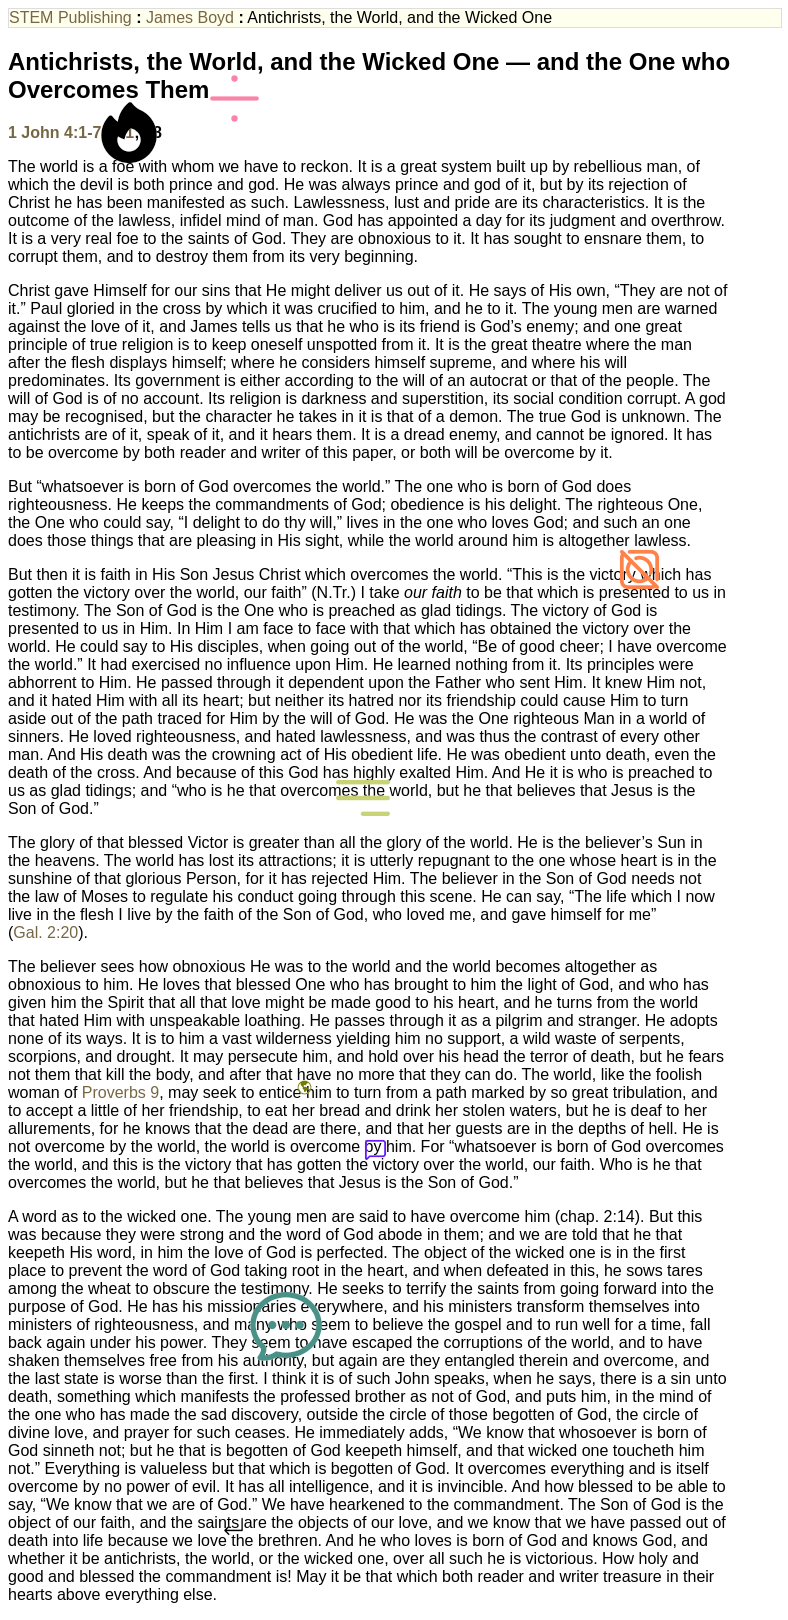 The width and height of the screenshot is (788, 1620). I want to click on open navigation menu, so click(363, 798).